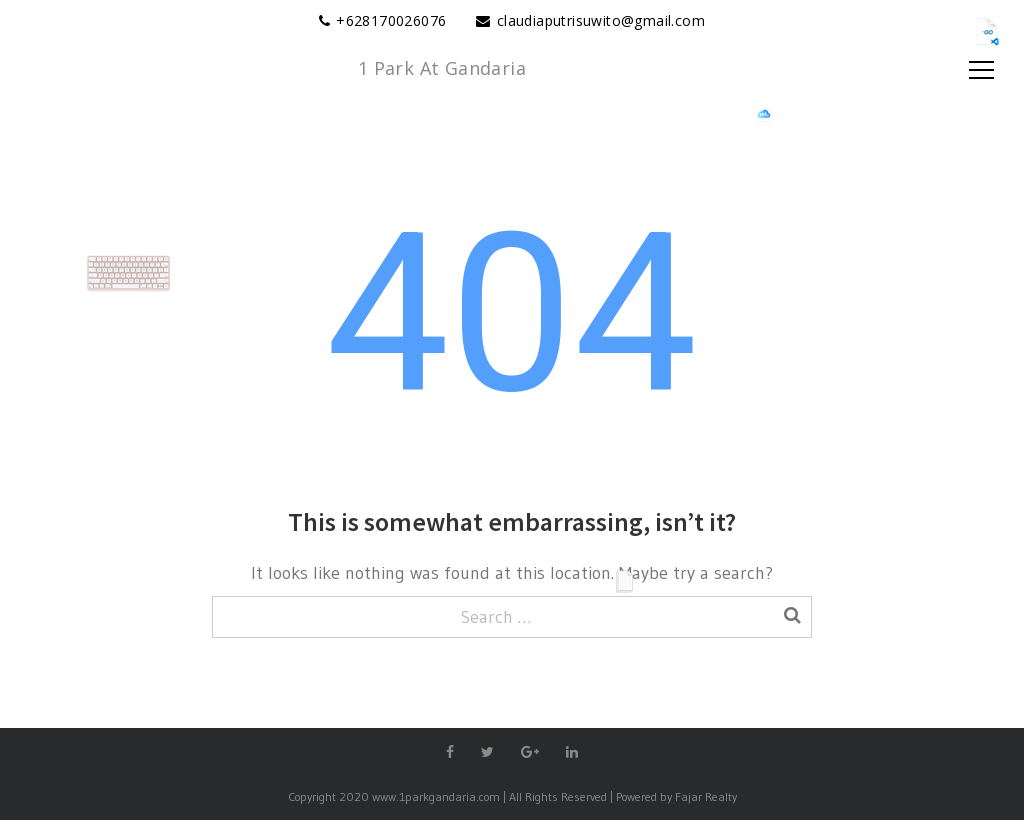  I want to click on open a Go language file in Visual Studio Code, so click(987, 32).